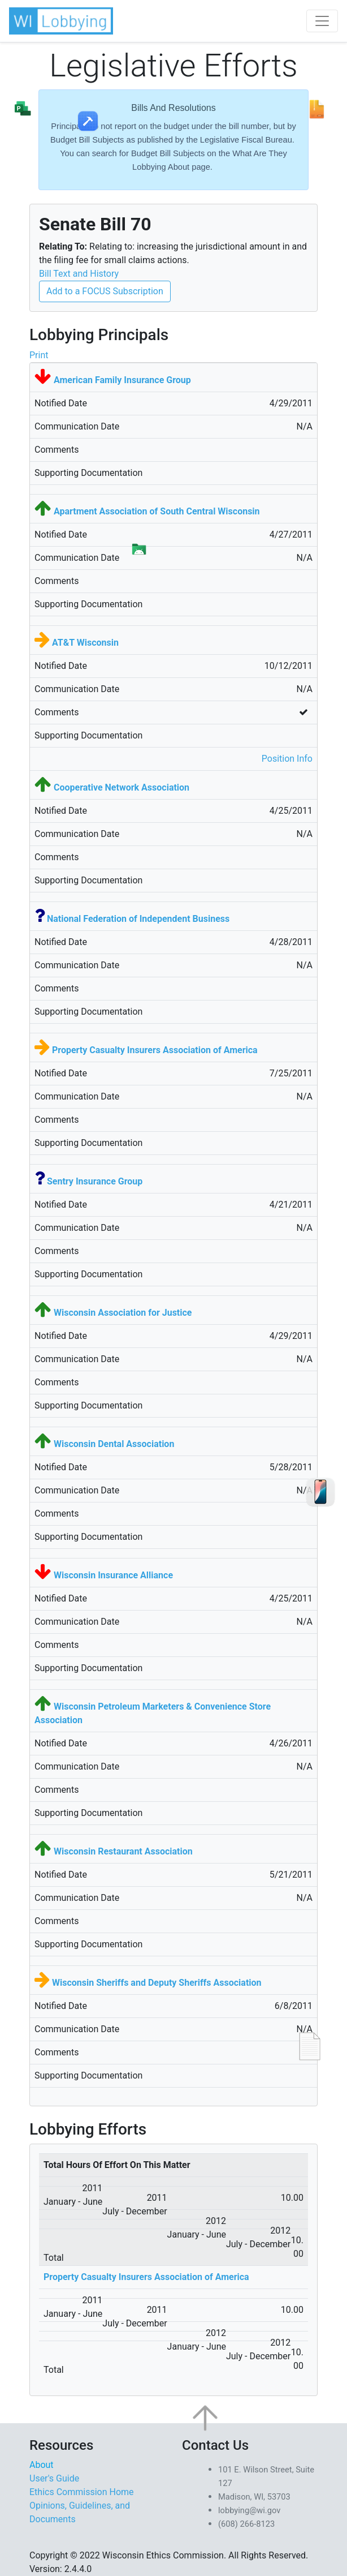 This screenshot has width=347, height=2576. I want to click on open Microsoft Project application, so click(23, 108).